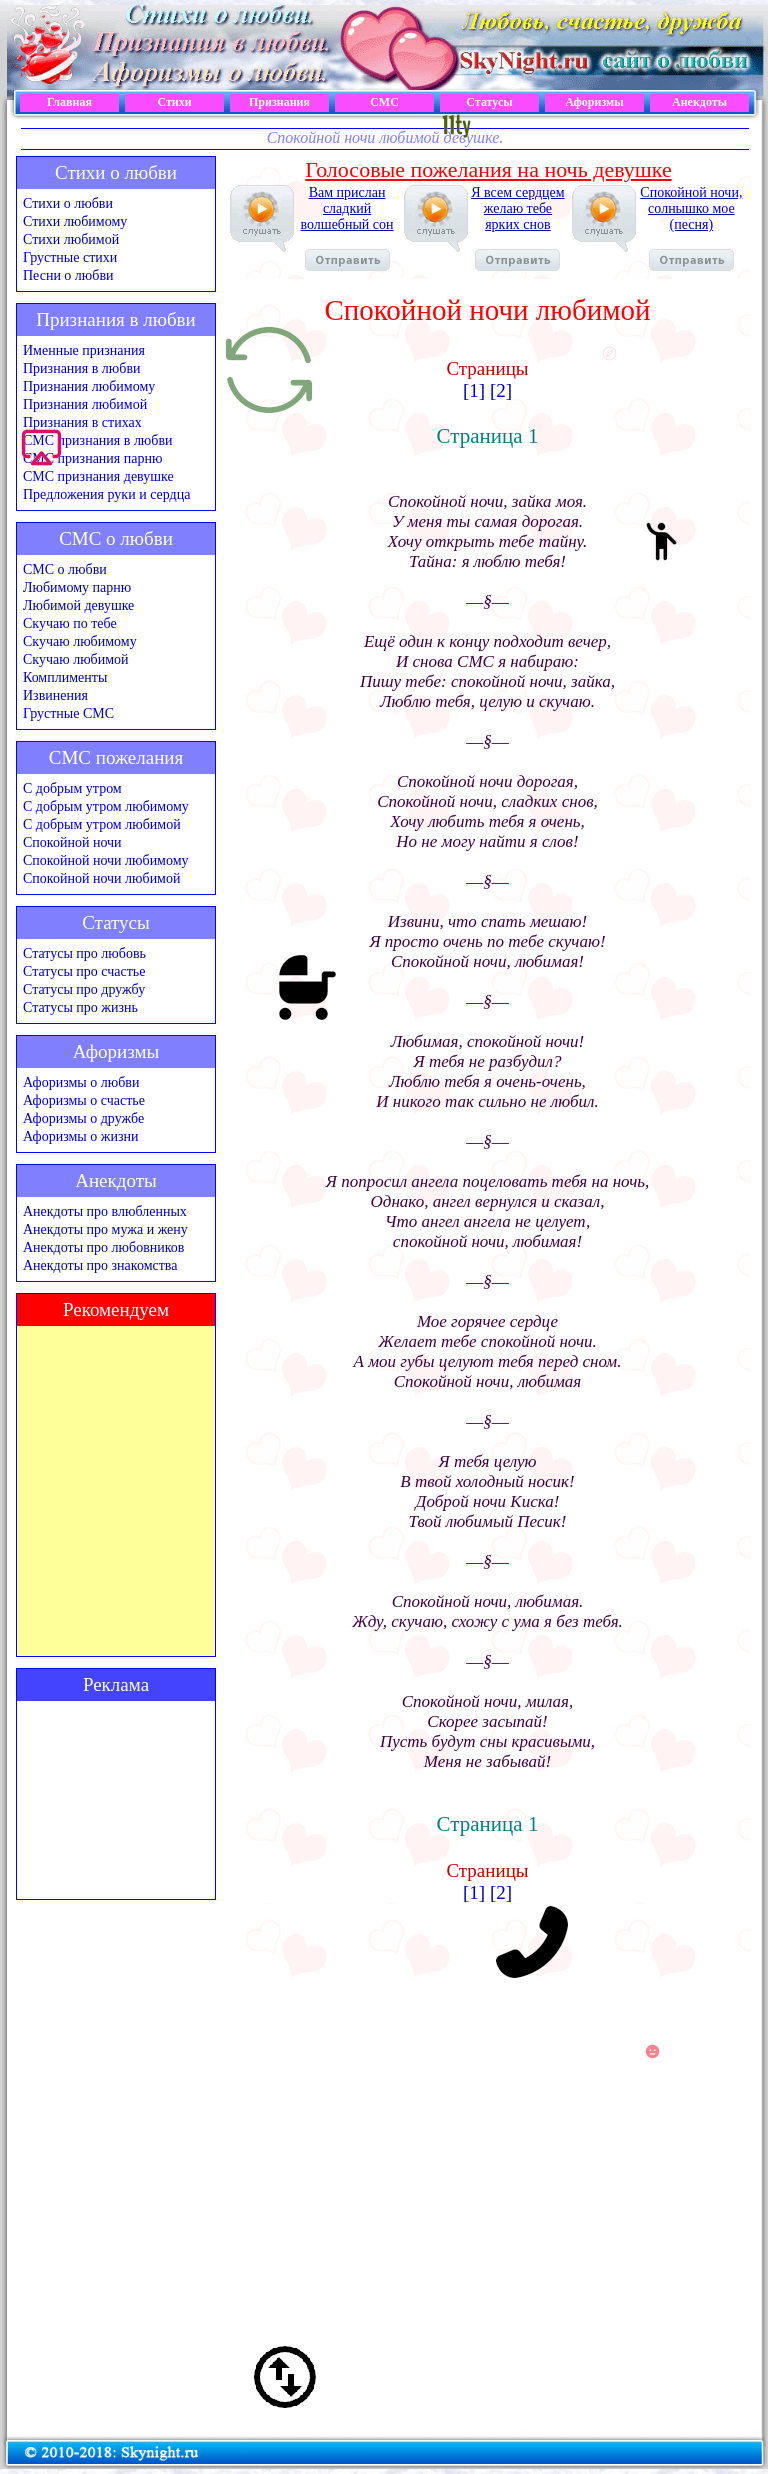 Image resolution: width=768 pixels, height=2474 pixels. I want to click on access navigation or directions, so click(609, 353).